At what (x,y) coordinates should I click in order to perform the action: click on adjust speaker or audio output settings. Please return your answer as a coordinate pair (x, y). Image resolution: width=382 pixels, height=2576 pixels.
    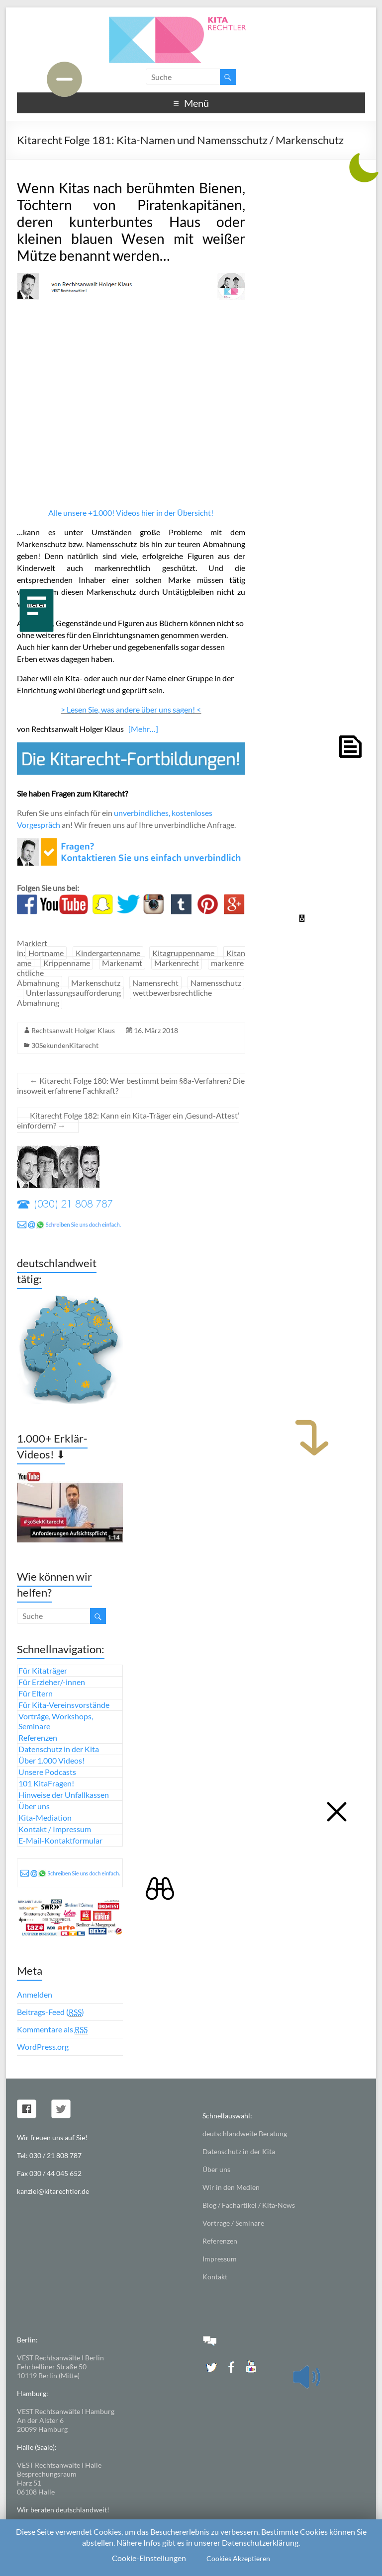
    Looking at the image, I should click on (302, 918).